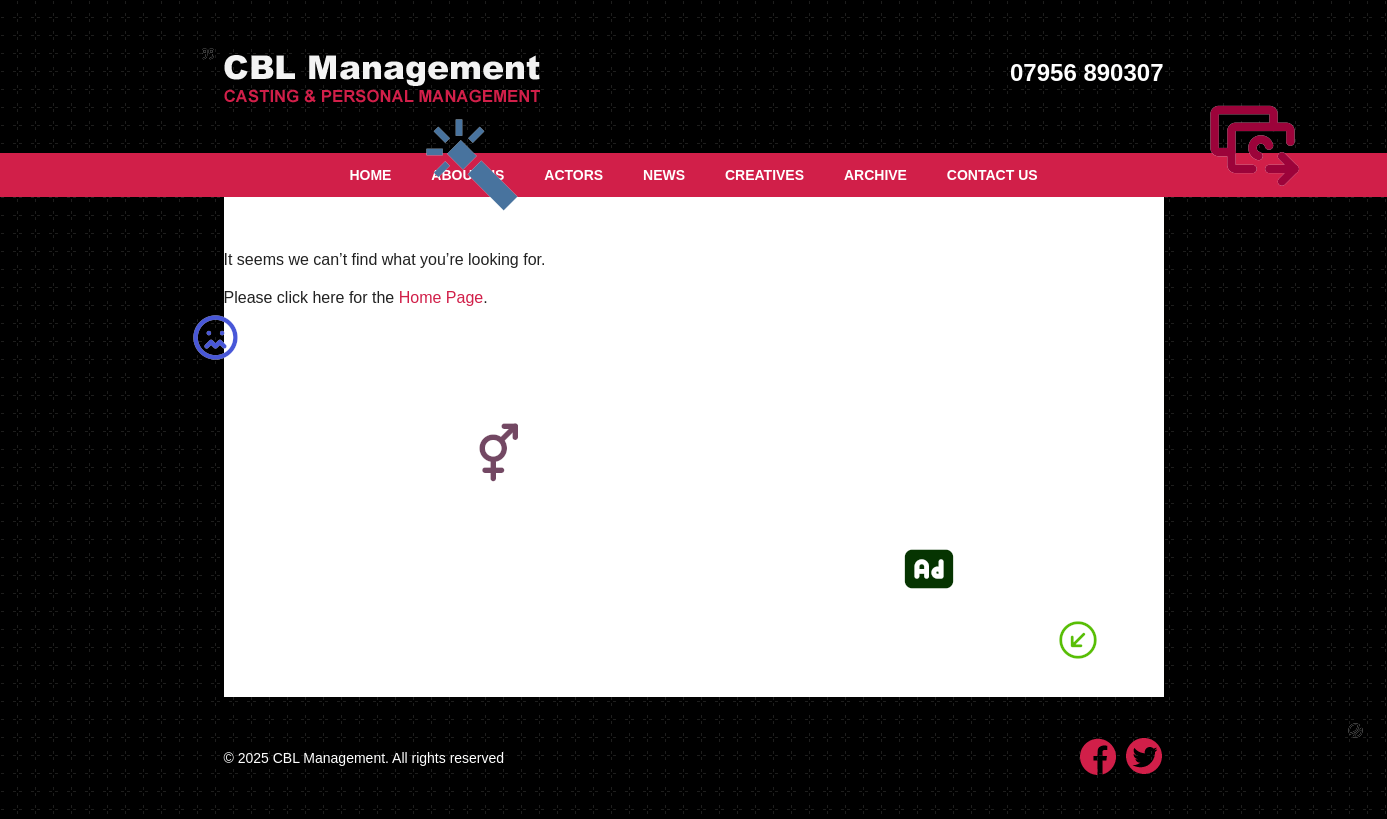  What do you see at coordinates (472, 165) in the screenshot?
I see `apply auto-enhance or magic adjustments` at bounding box center [472, 165].